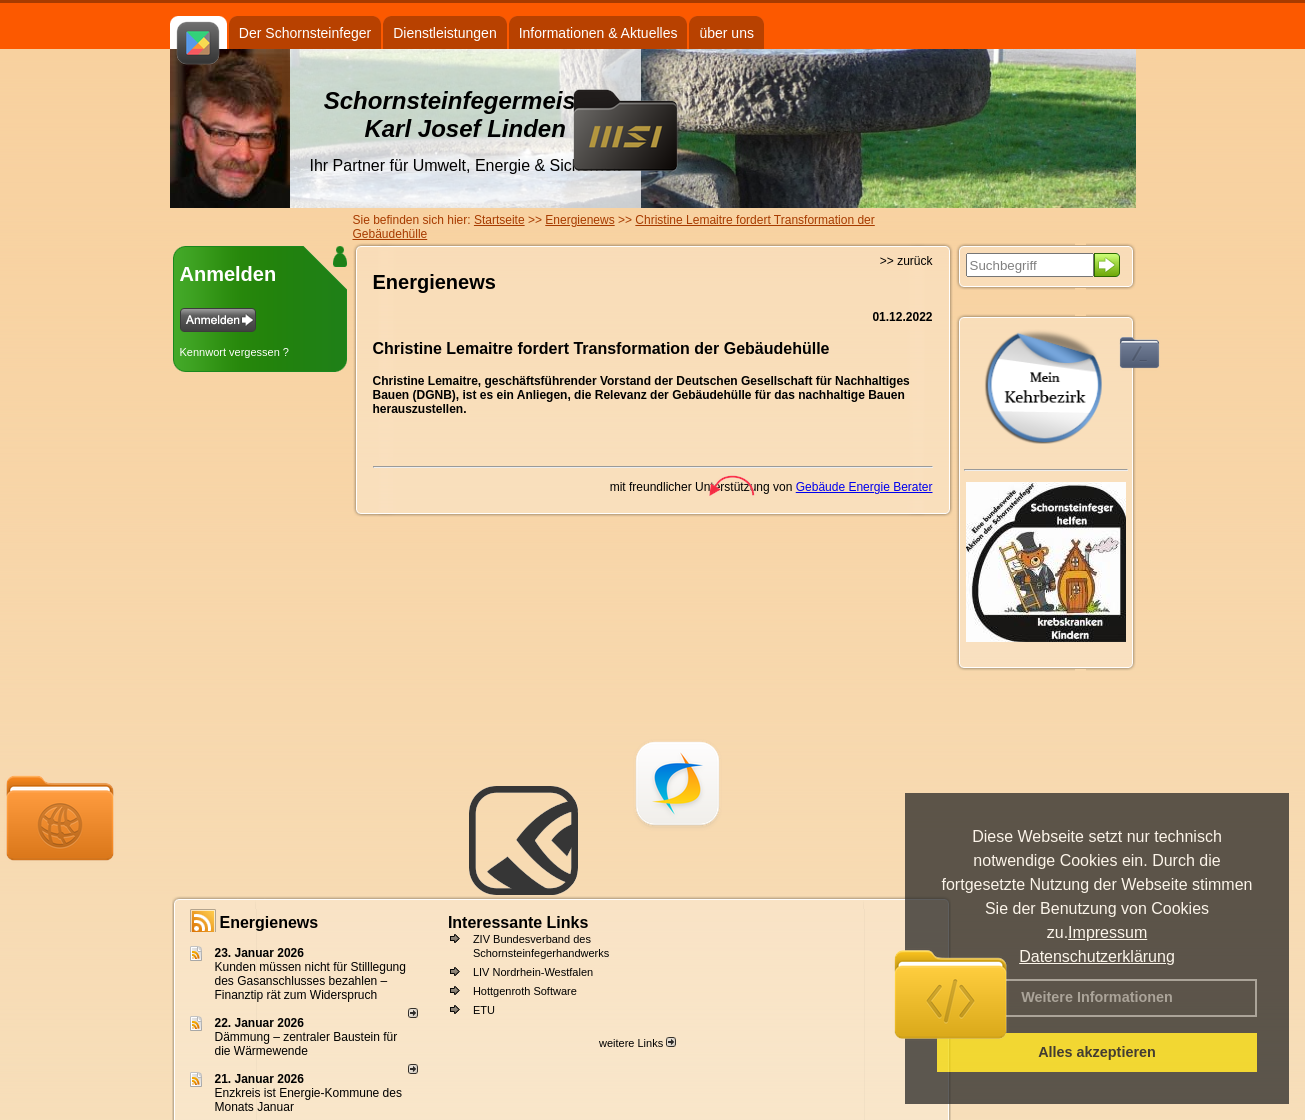 The width and height of the screenshot is (1305, 1120). I want to click on access the root directory, so click(1139, 352).